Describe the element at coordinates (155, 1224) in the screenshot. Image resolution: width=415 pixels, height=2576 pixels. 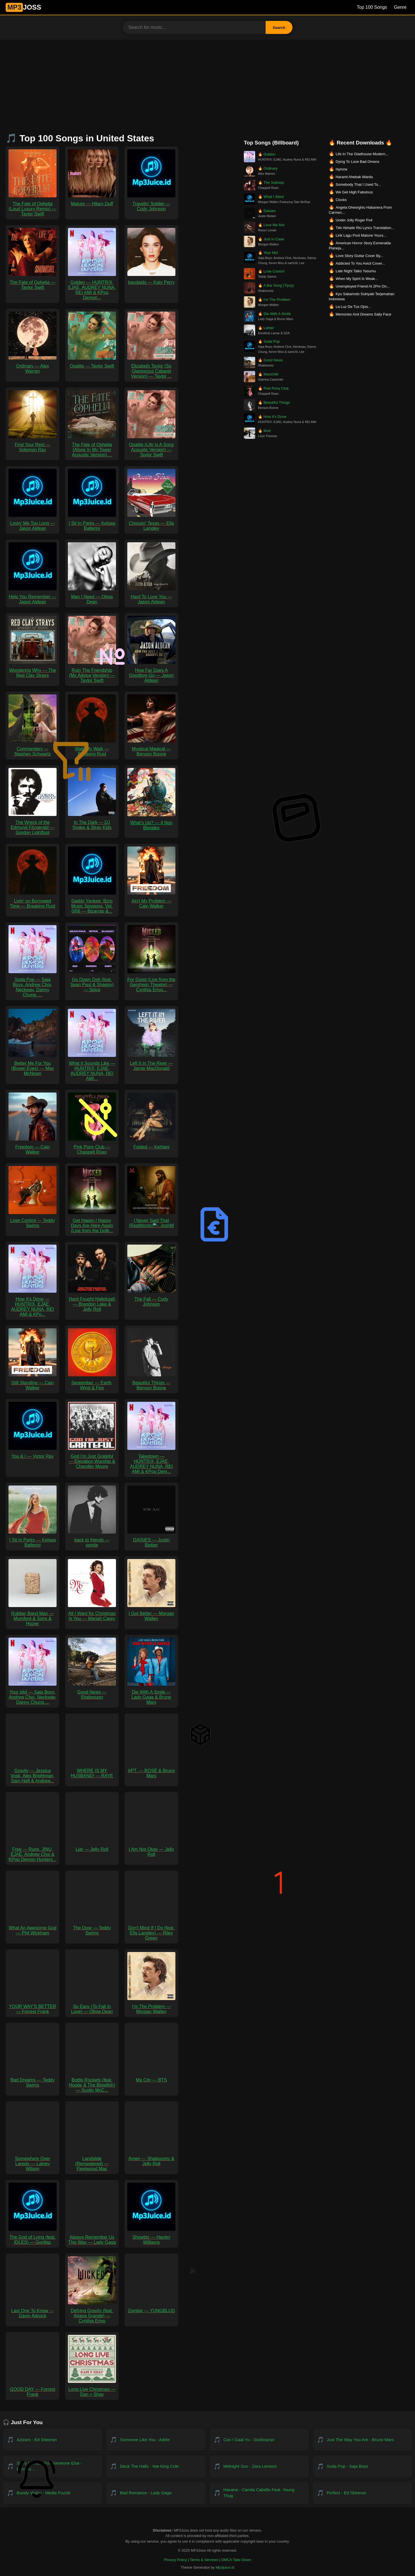
I see `indicates H+ (HSPA+) mobile network connection` at that location.